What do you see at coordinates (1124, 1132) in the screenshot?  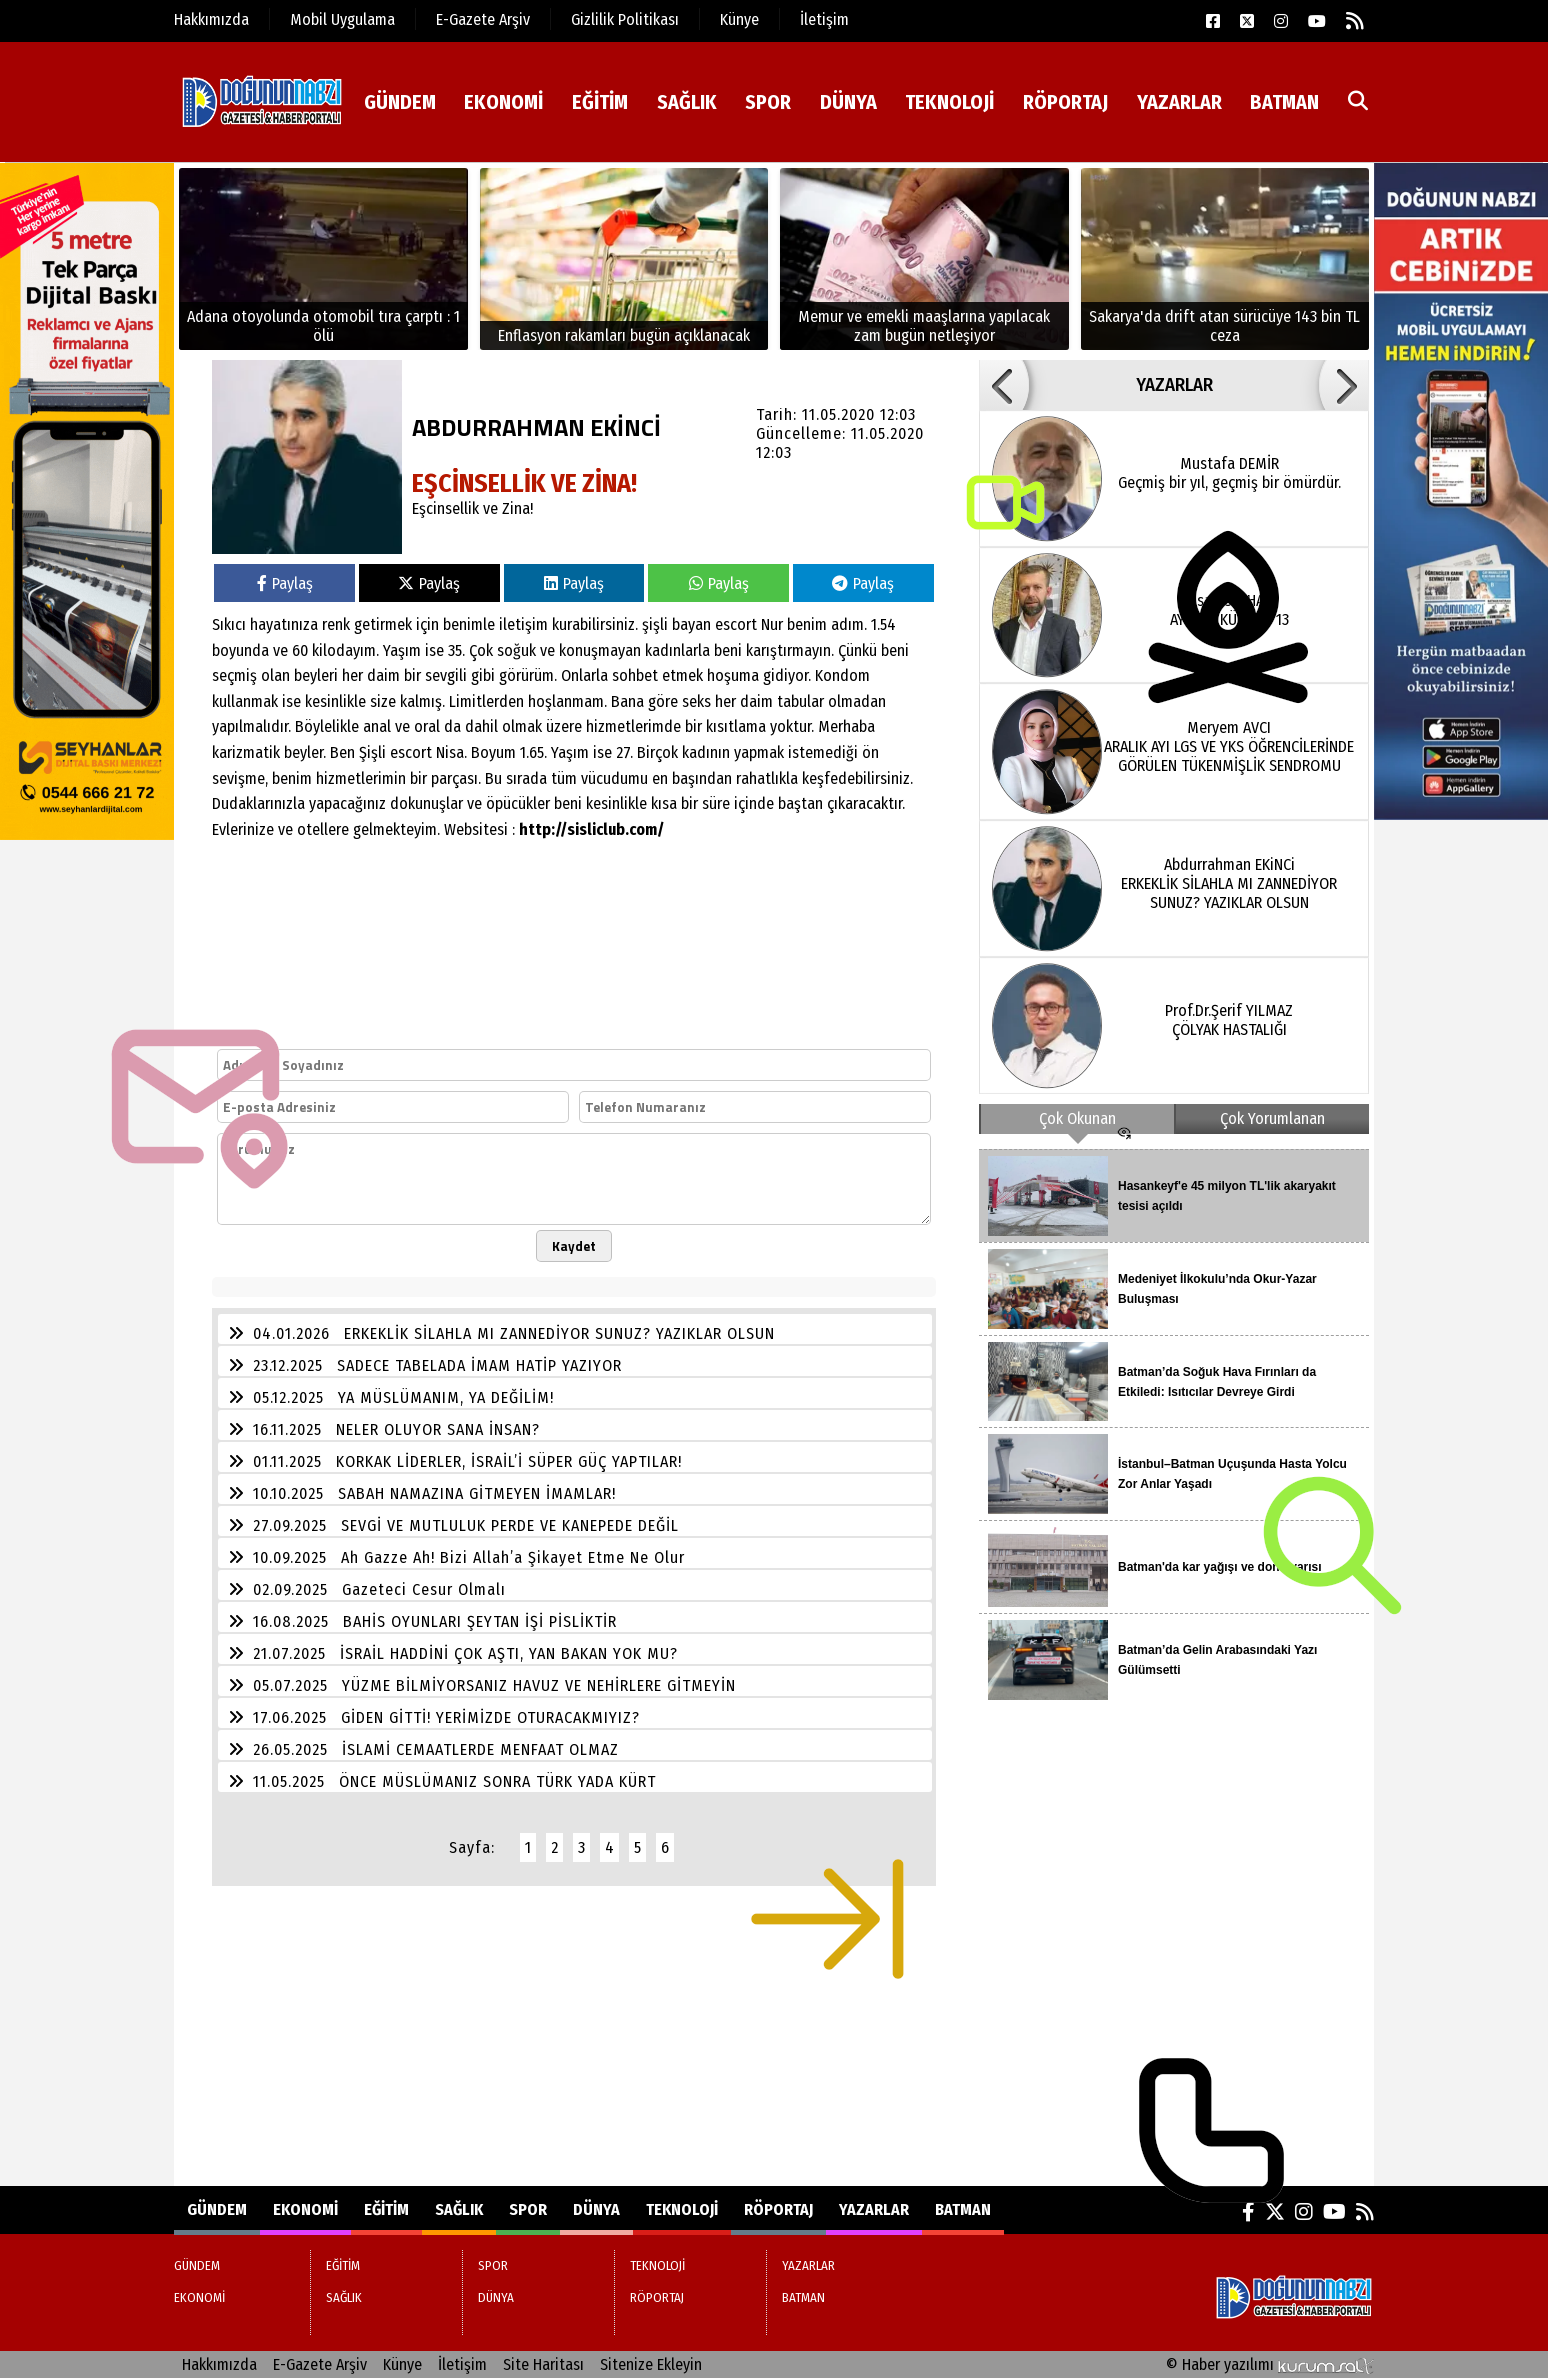 I see `share what you're currently viewing` at bounding box center [1124, 1132].